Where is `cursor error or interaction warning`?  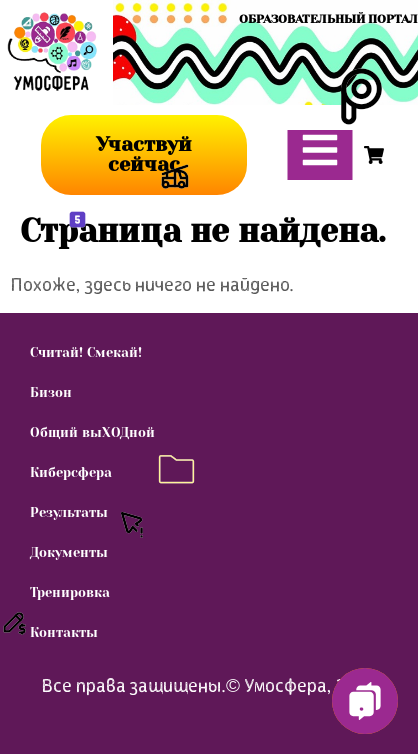 cursor error or interaction warning is located at coordinates (132, 523).